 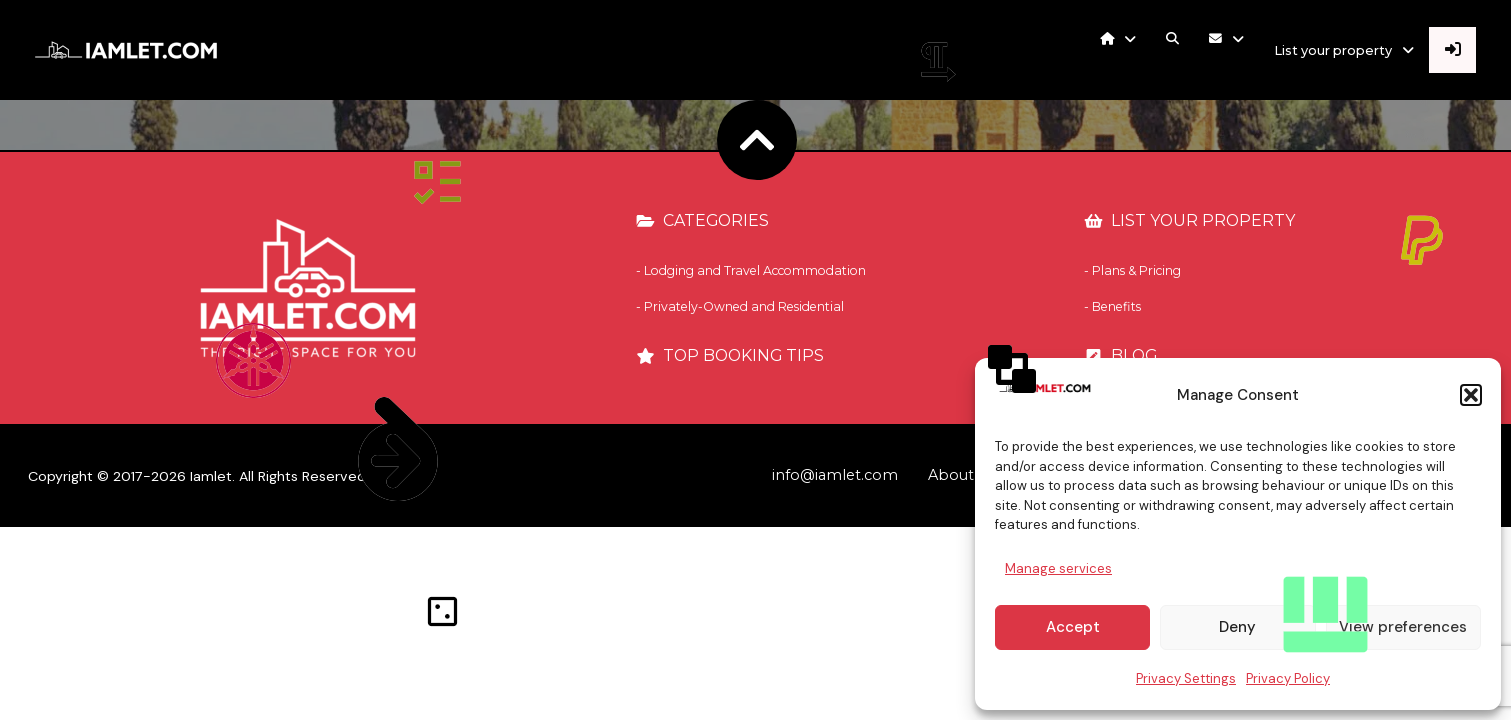 What do you see at coordinates (398, 449) in the screenshot?
I see `doctrine PHP database library logo` at bounding box center [398, 449].